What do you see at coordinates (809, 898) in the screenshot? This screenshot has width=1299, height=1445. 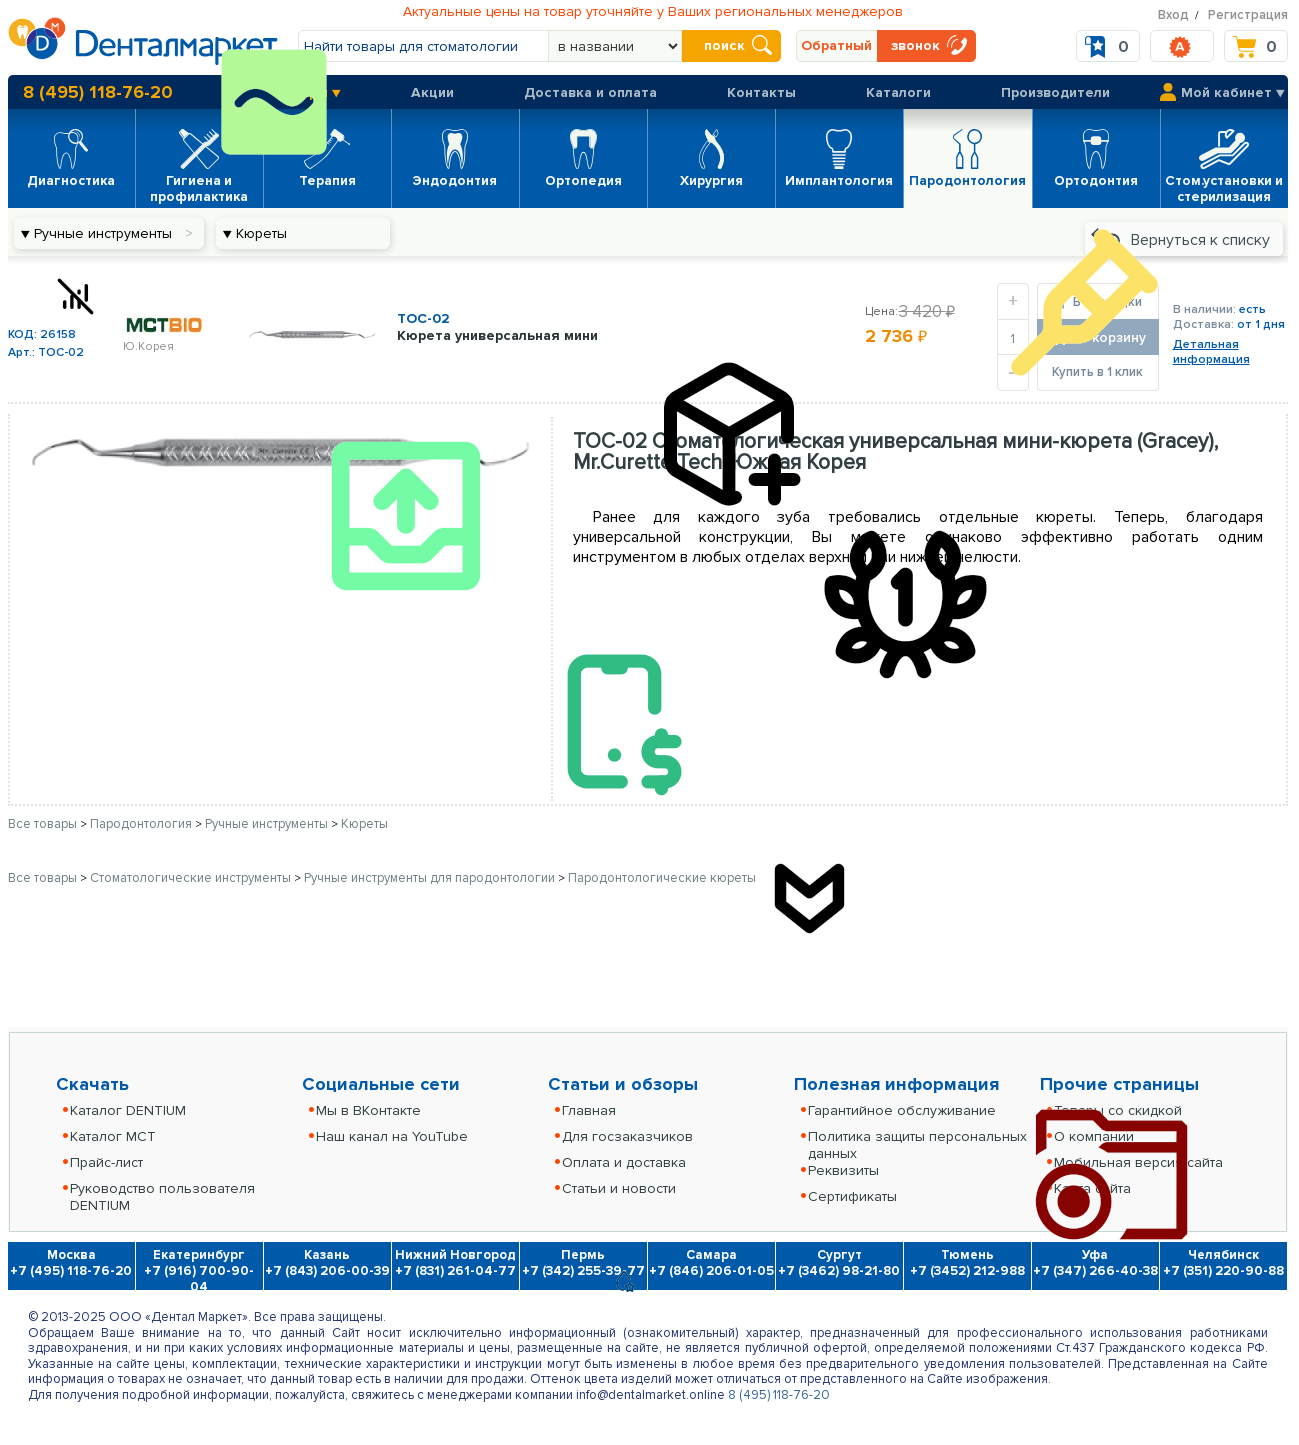 I see `expand or show more content below` at bounding box center [809, 898].